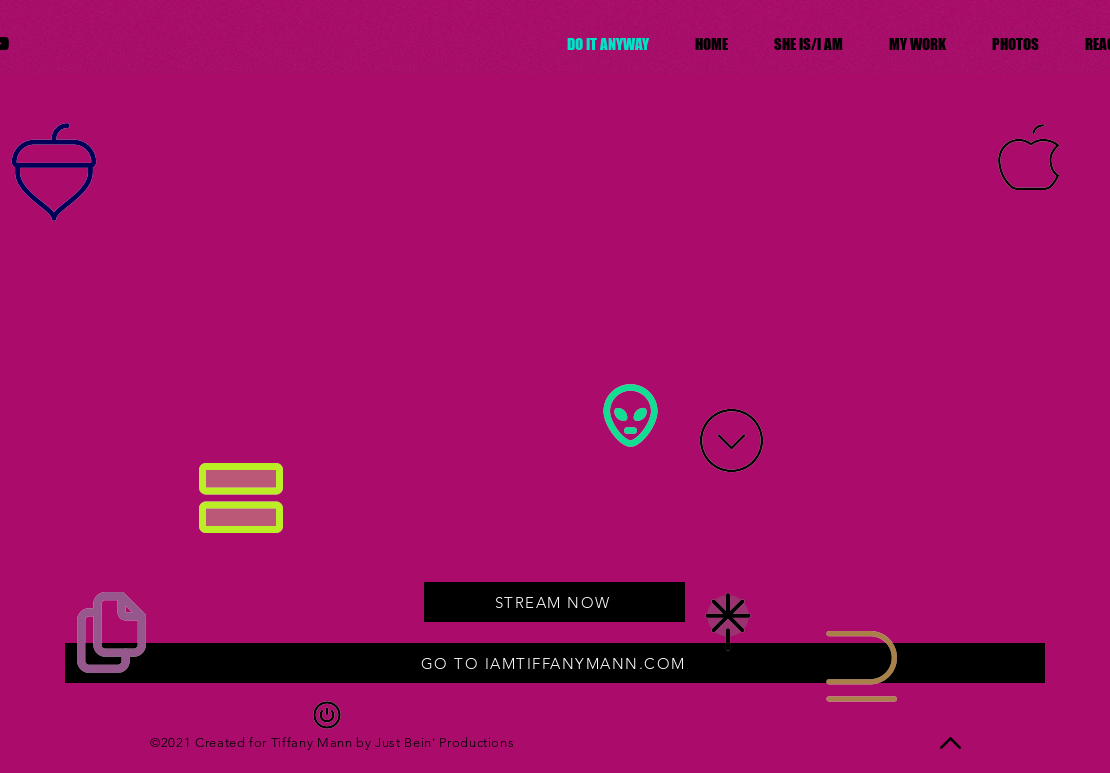 This screenshot has height=773, width=1110. I want to click on turn device on or off, so click(327, 715).